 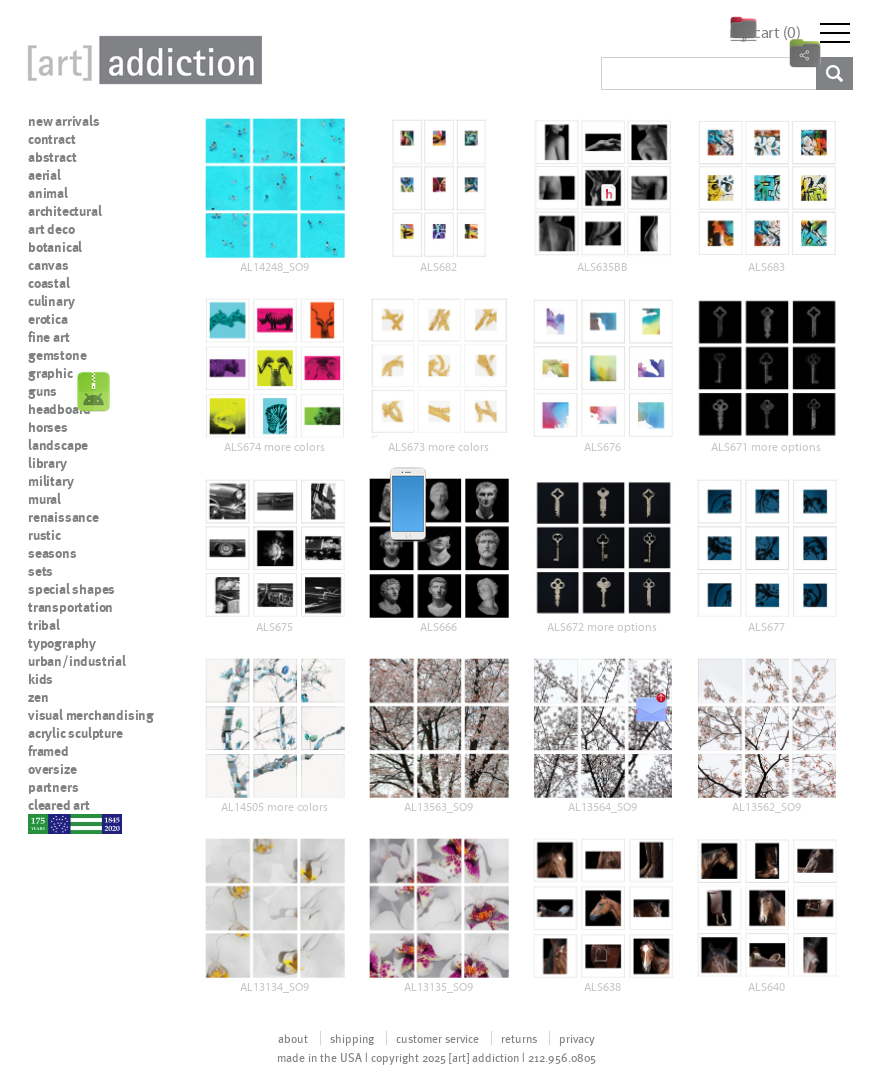 I want to click on open your public shared folder, so click(x=805, y=53).